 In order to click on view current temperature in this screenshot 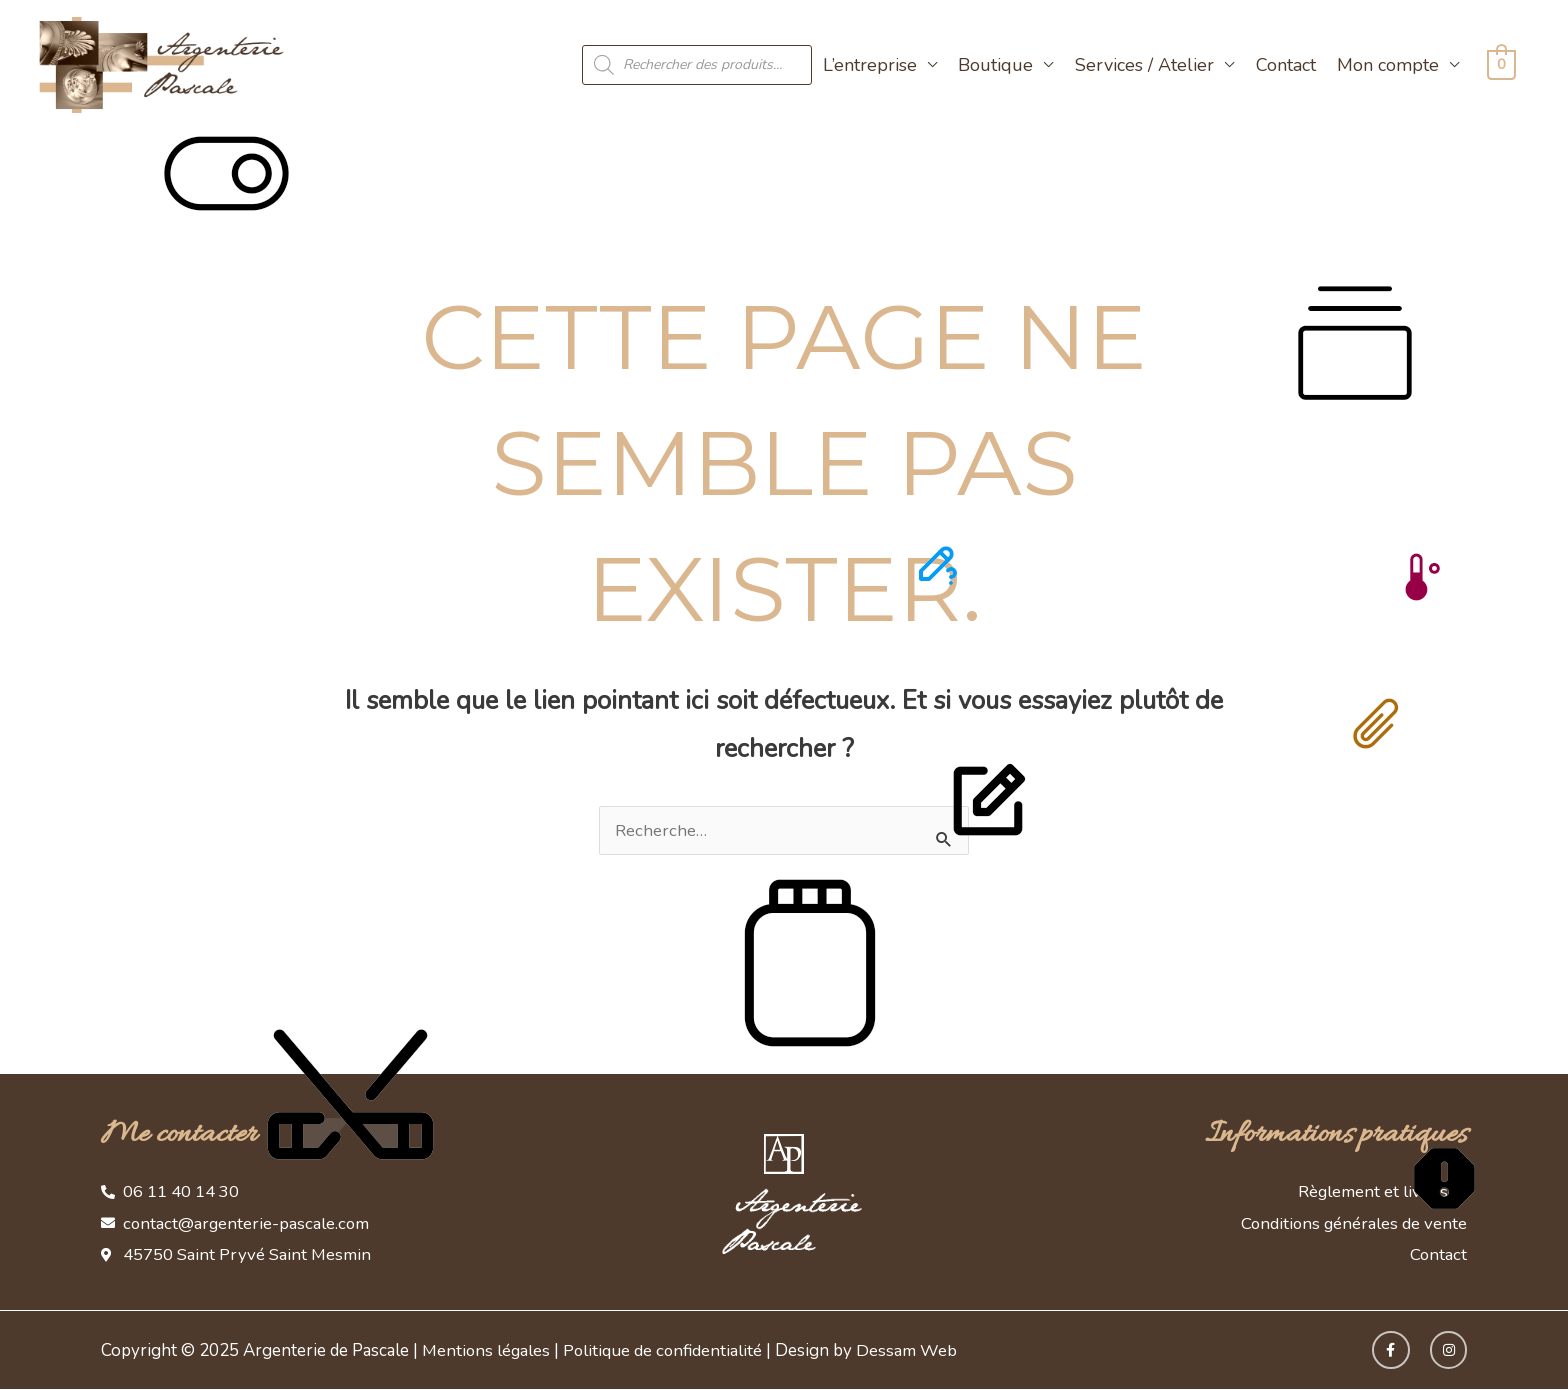, I will do `click(1418, 577)`.